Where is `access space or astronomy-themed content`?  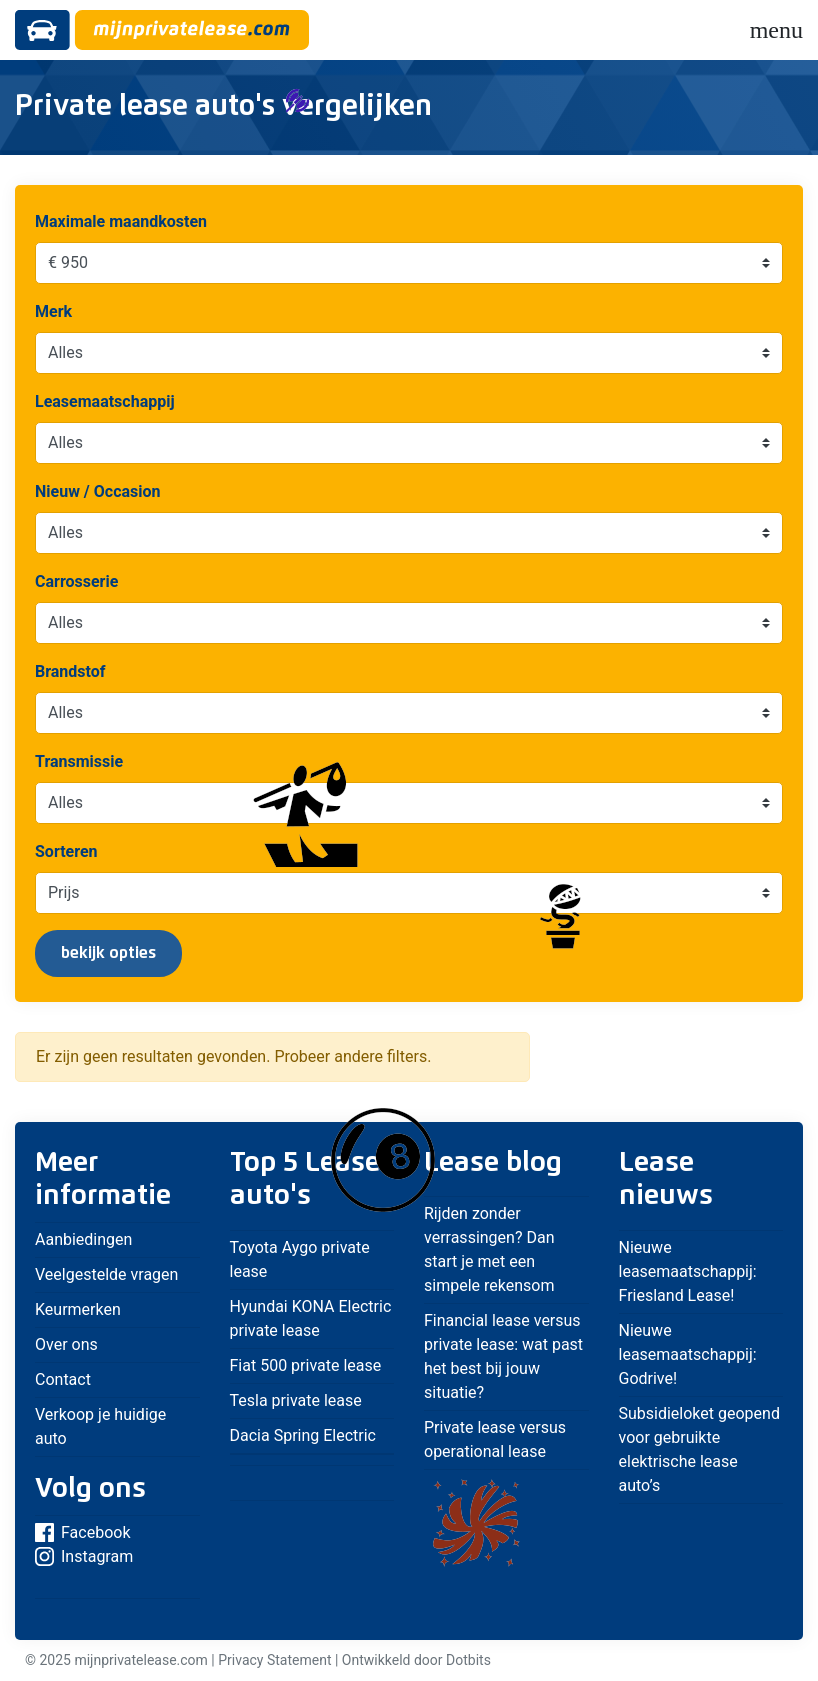
access space or astronomy-themed content is located at coordinates (476, 1523).